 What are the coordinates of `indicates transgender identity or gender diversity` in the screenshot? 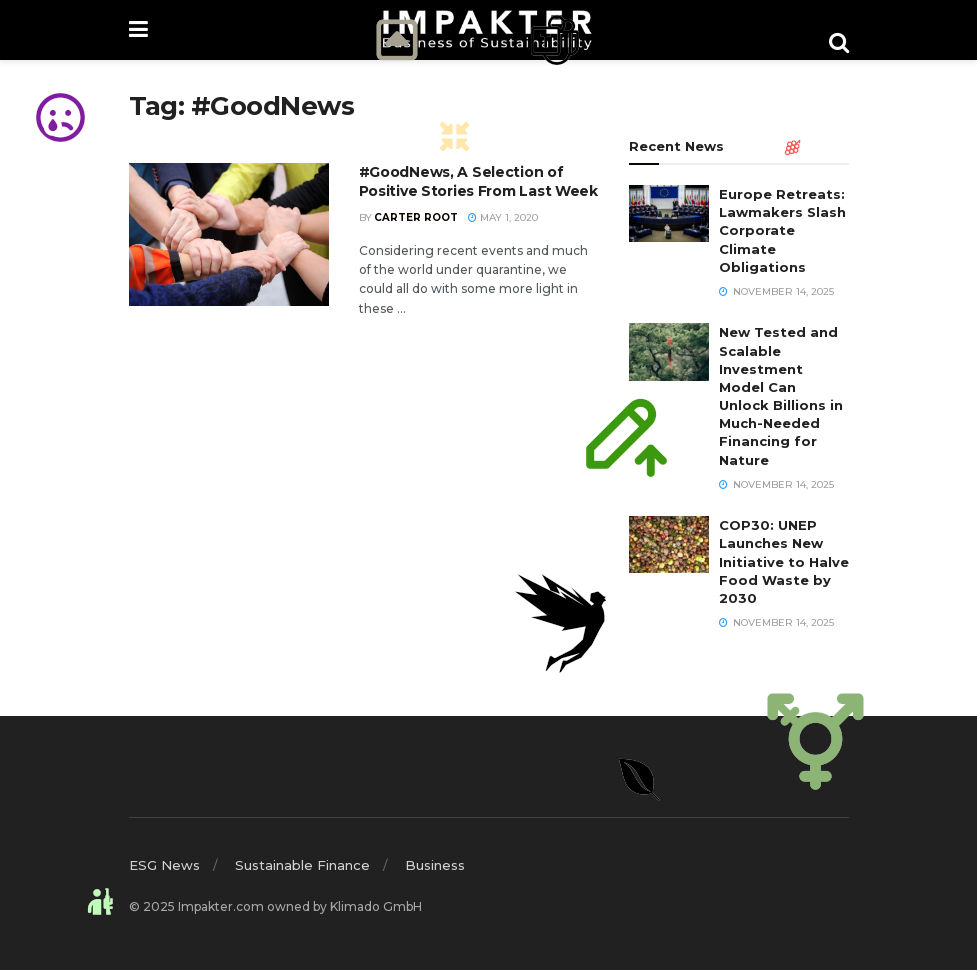 It's located at (815, 741).